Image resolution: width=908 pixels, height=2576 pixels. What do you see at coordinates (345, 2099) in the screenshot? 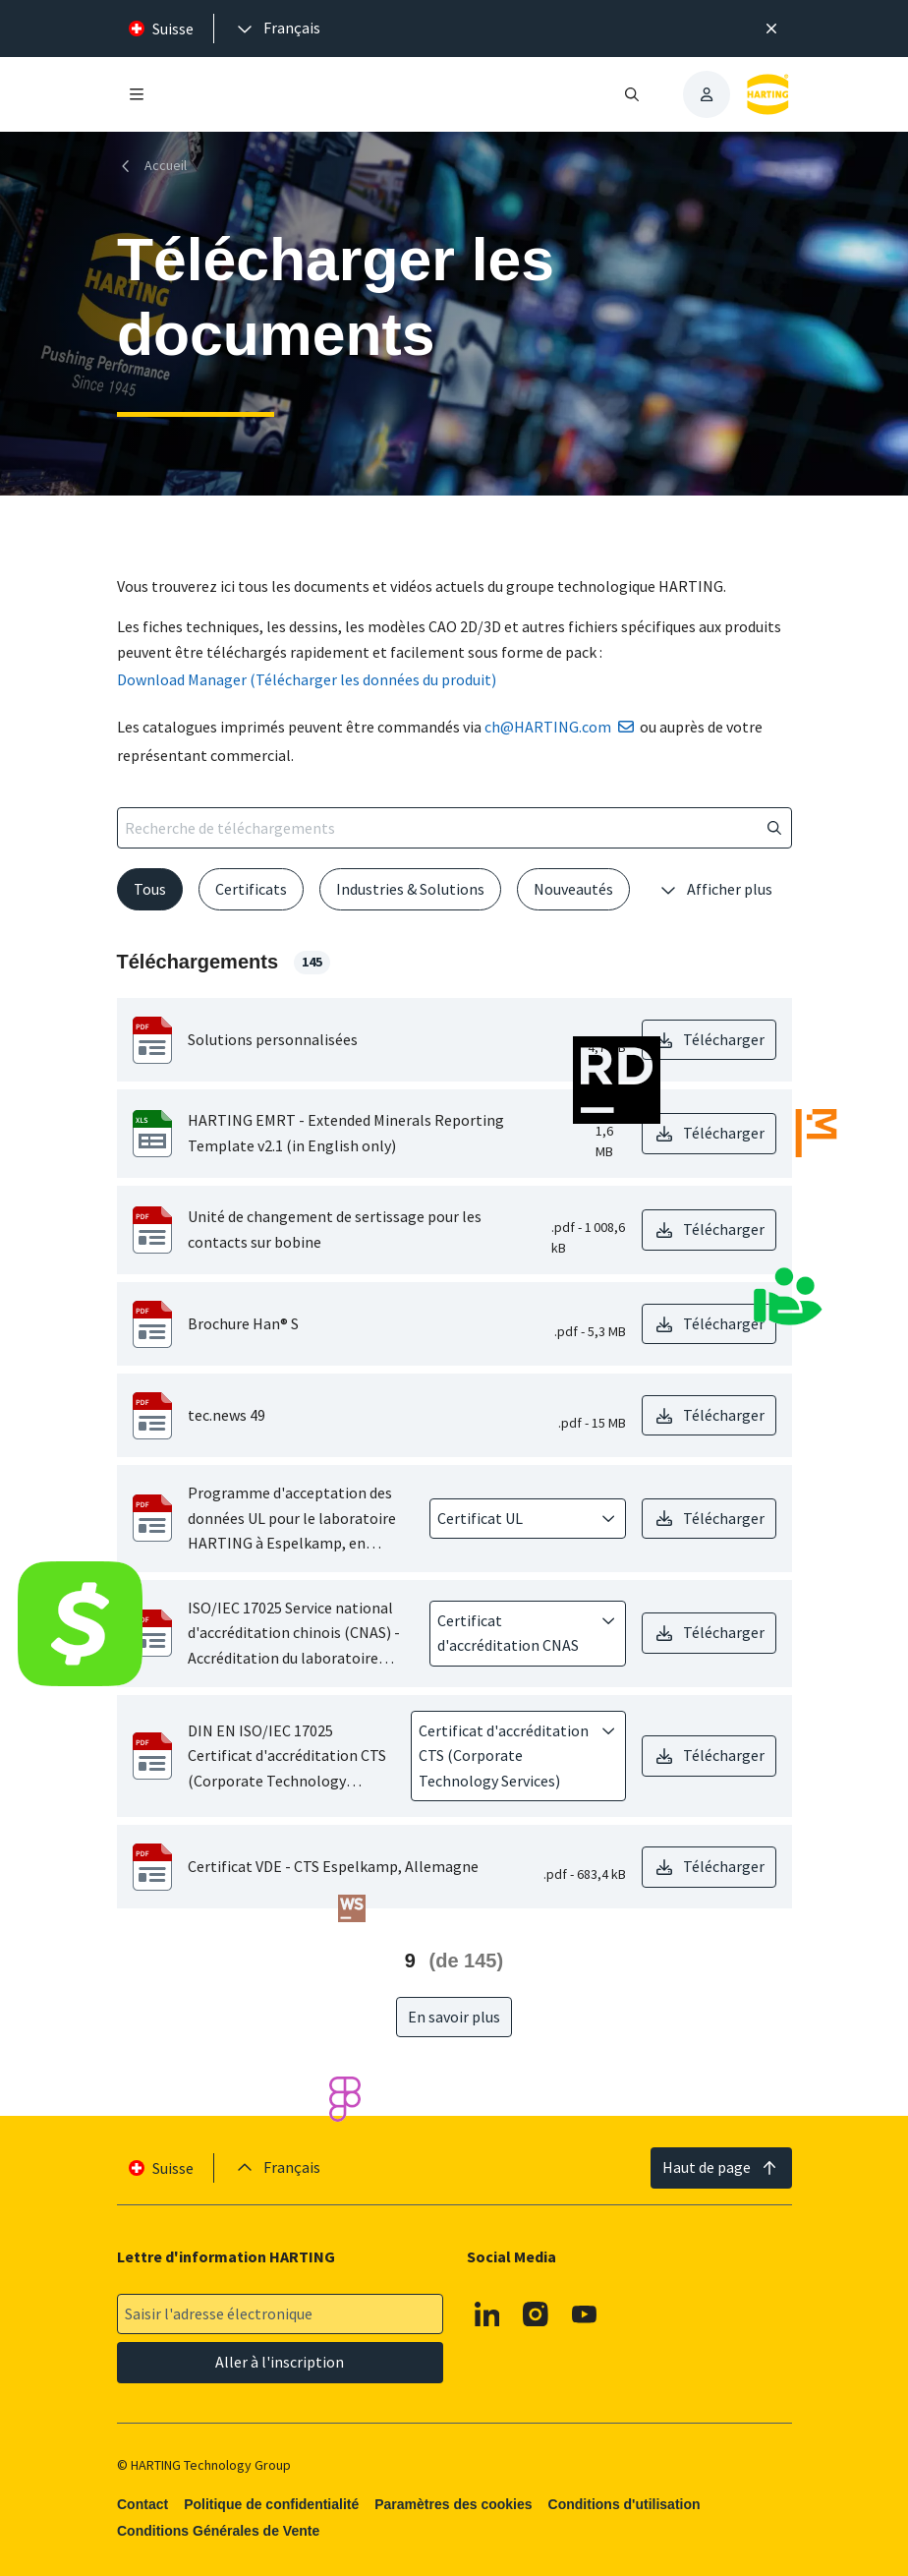
I see `open Figma design file` at bounding box center [345, 2099].